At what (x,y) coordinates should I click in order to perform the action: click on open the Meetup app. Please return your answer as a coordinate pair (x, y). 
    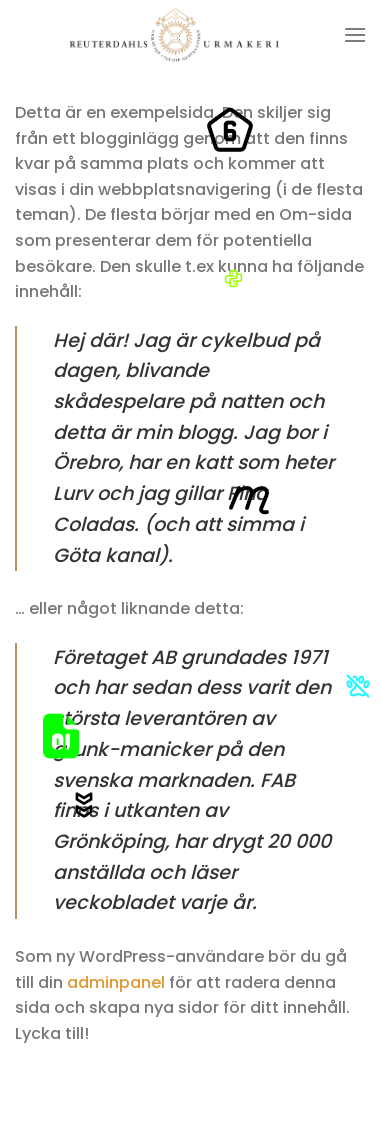
    Looking at the image, I should click on (249, 498).